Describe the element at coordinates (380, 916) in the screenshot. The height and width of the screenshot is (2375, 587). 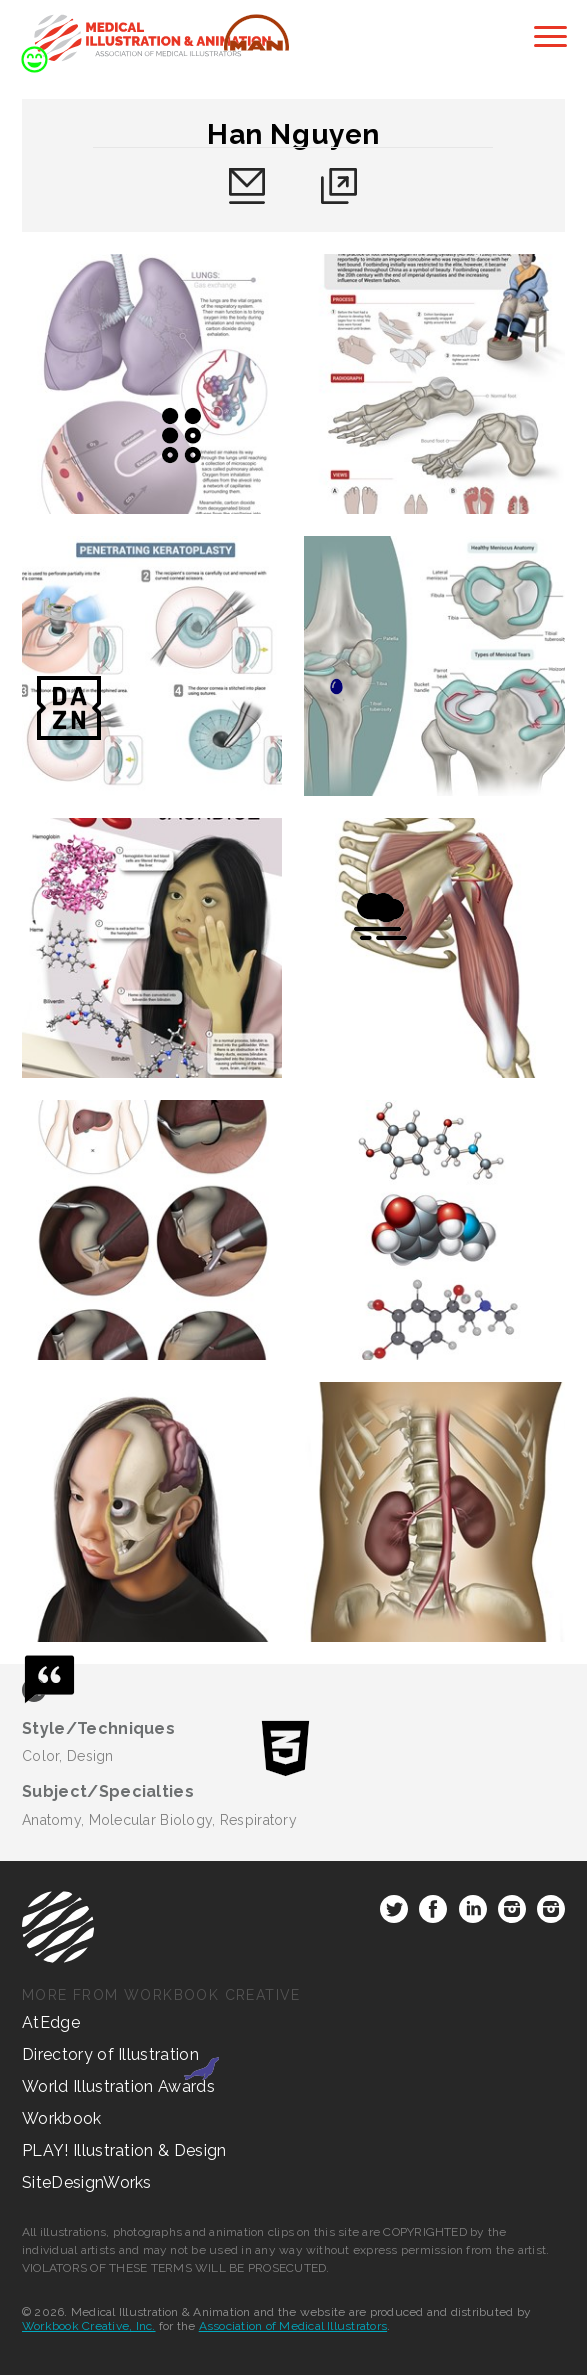
I see `indicates smog or poor air quality conditions` at that location.